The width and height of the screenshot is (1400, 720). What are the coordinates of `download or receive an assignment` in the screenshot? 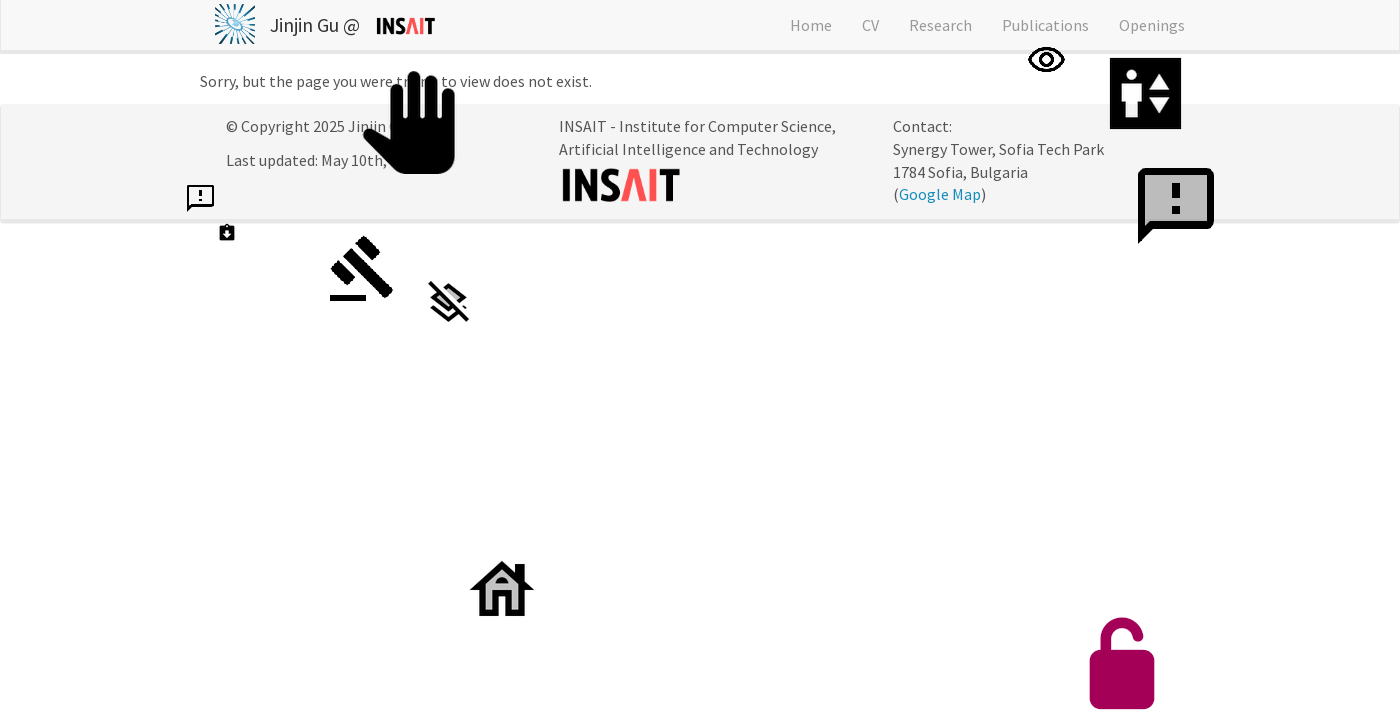 It's located at (227, 233).